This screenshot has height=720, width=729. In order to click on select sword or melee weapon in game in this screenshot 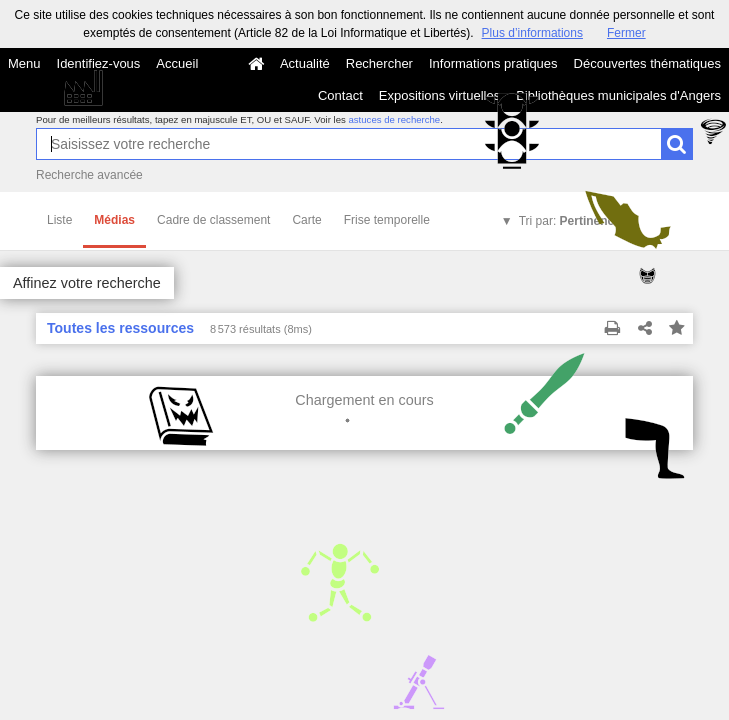, I will do `click(544, 393)`.